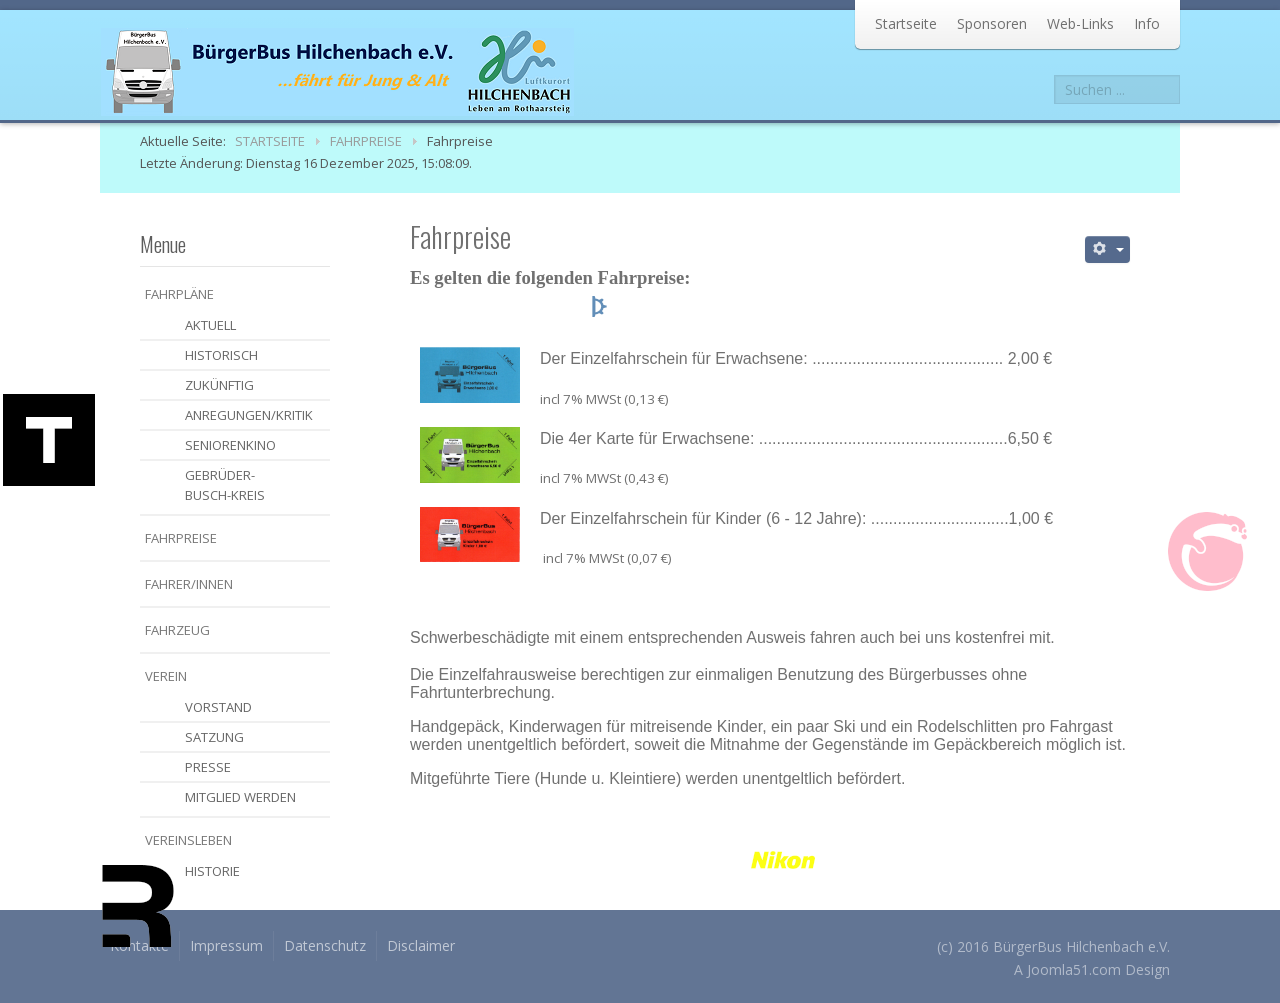 This screenshot has width=1280, height=1003. Describe the element at coordinates (1207, 551) in the screenshot. I see `open lutris gaming platform` at that location.